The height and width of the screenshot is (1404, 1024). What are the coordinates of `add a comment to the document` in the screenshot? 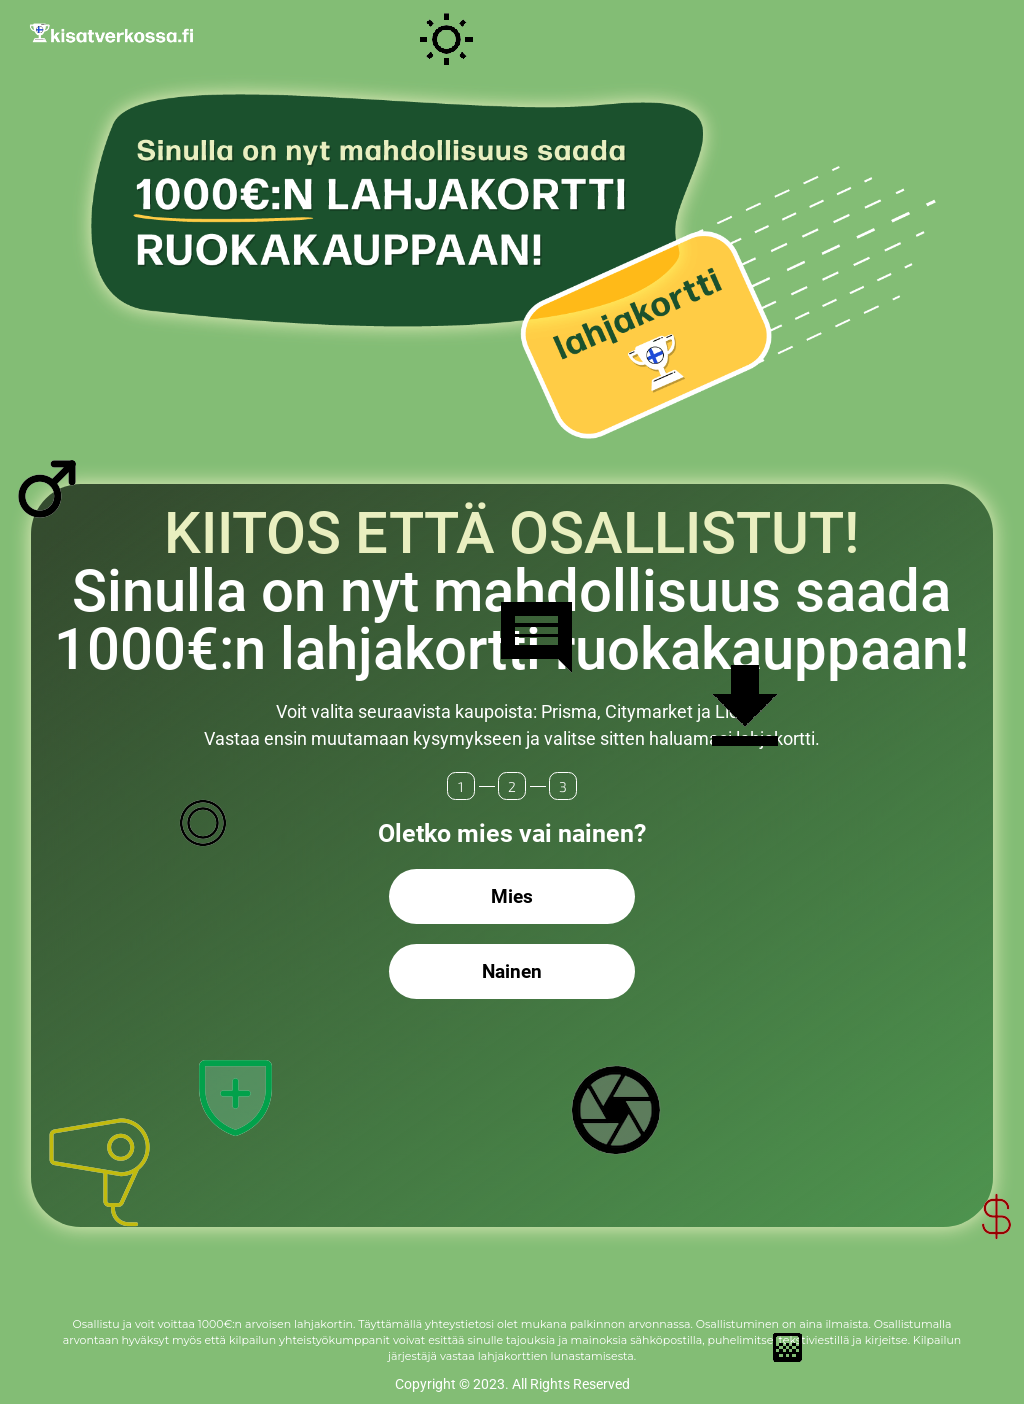 It's located at (536, 637).